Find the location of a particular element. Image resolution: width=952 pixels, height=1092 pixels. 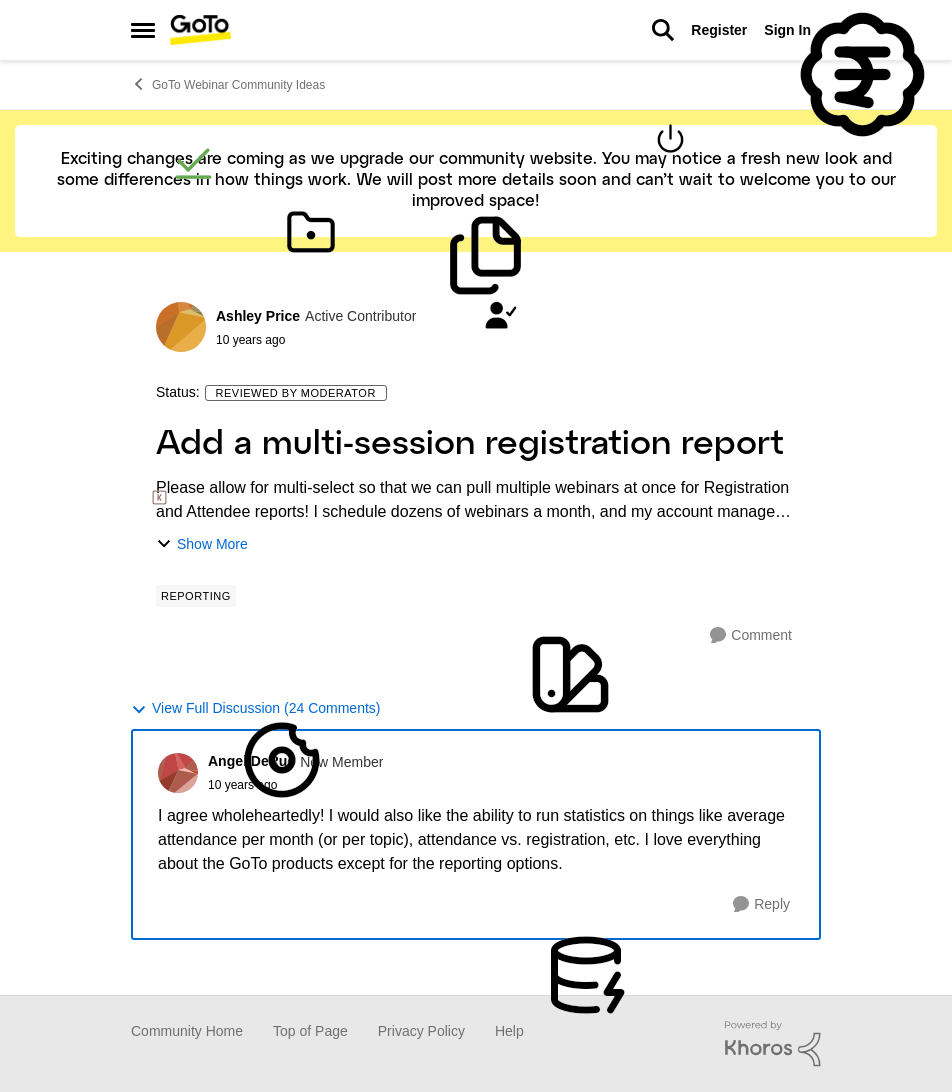

keyboard shortcut indicator for the letter K is located at coordinates (159, 497).